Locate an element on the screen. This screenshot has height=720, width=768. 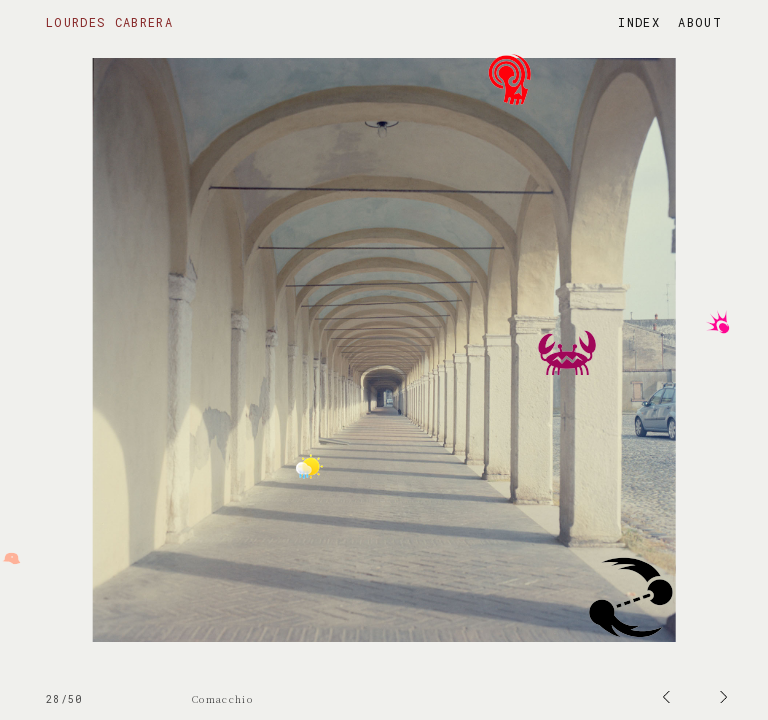
indicates a mind-altering or confusion status effect is located at coordinates (510, 79).